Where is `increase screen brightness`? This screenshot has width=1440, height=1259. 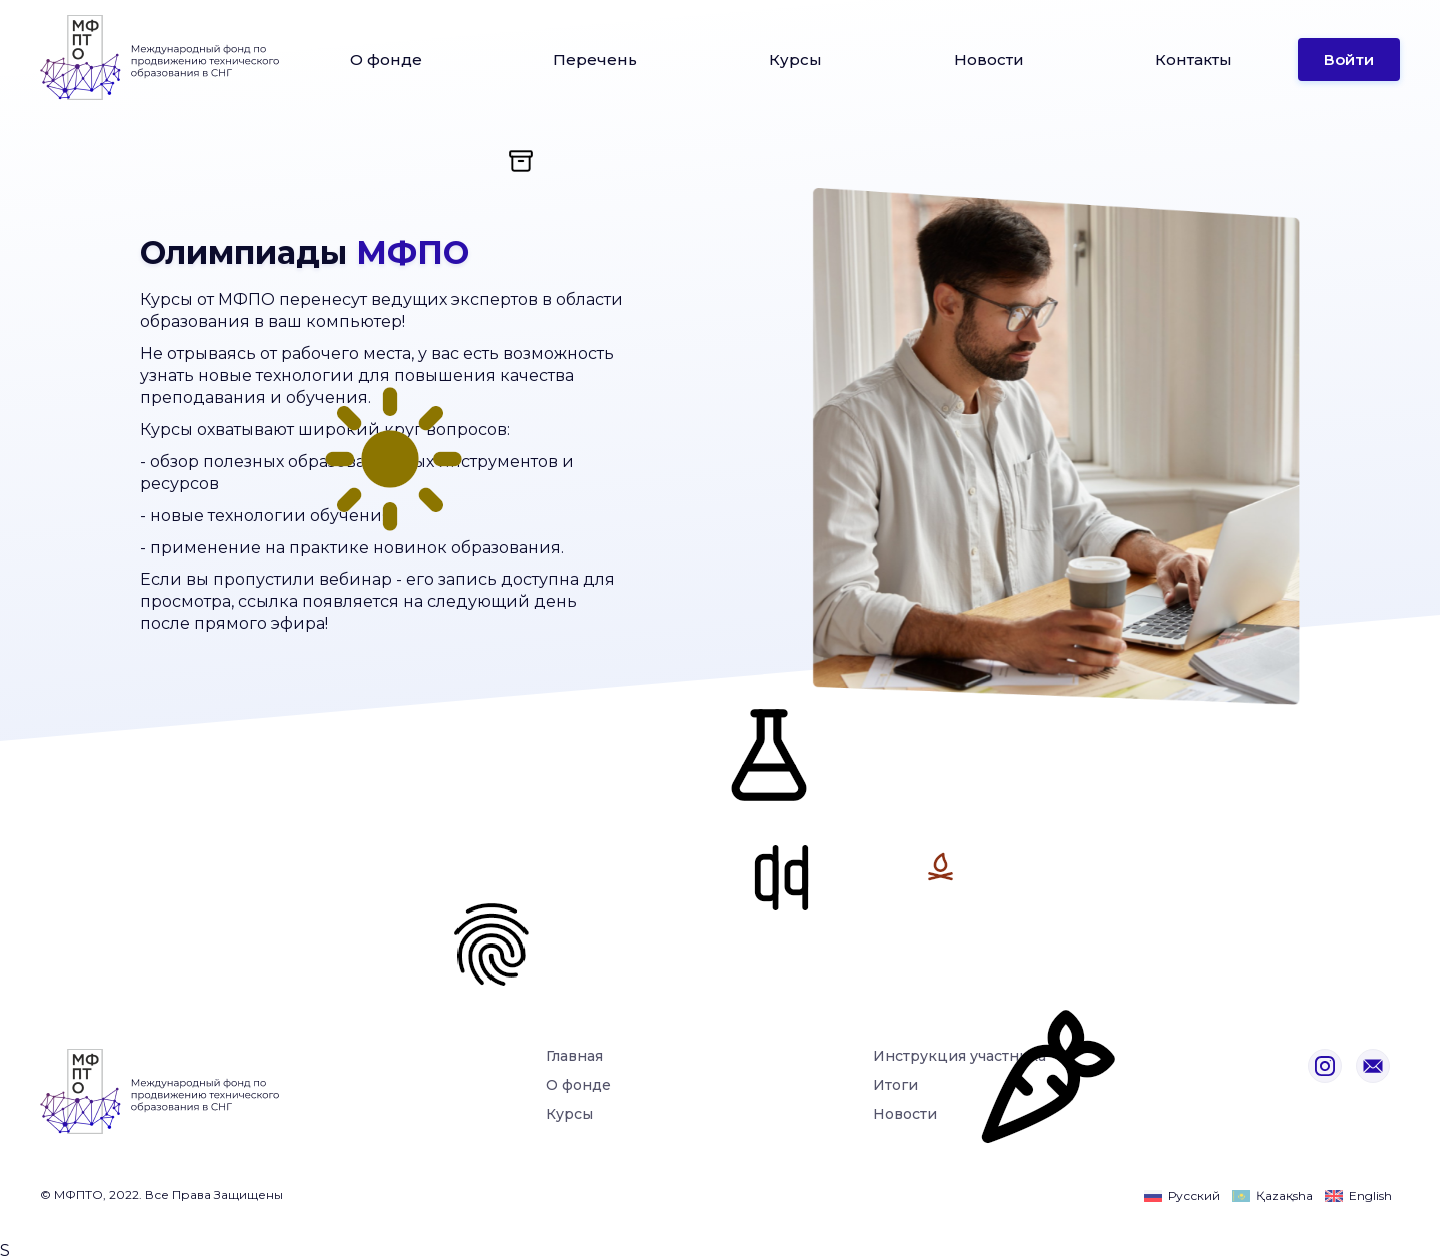 increase screen brightness is located at coordinates (390, 459).